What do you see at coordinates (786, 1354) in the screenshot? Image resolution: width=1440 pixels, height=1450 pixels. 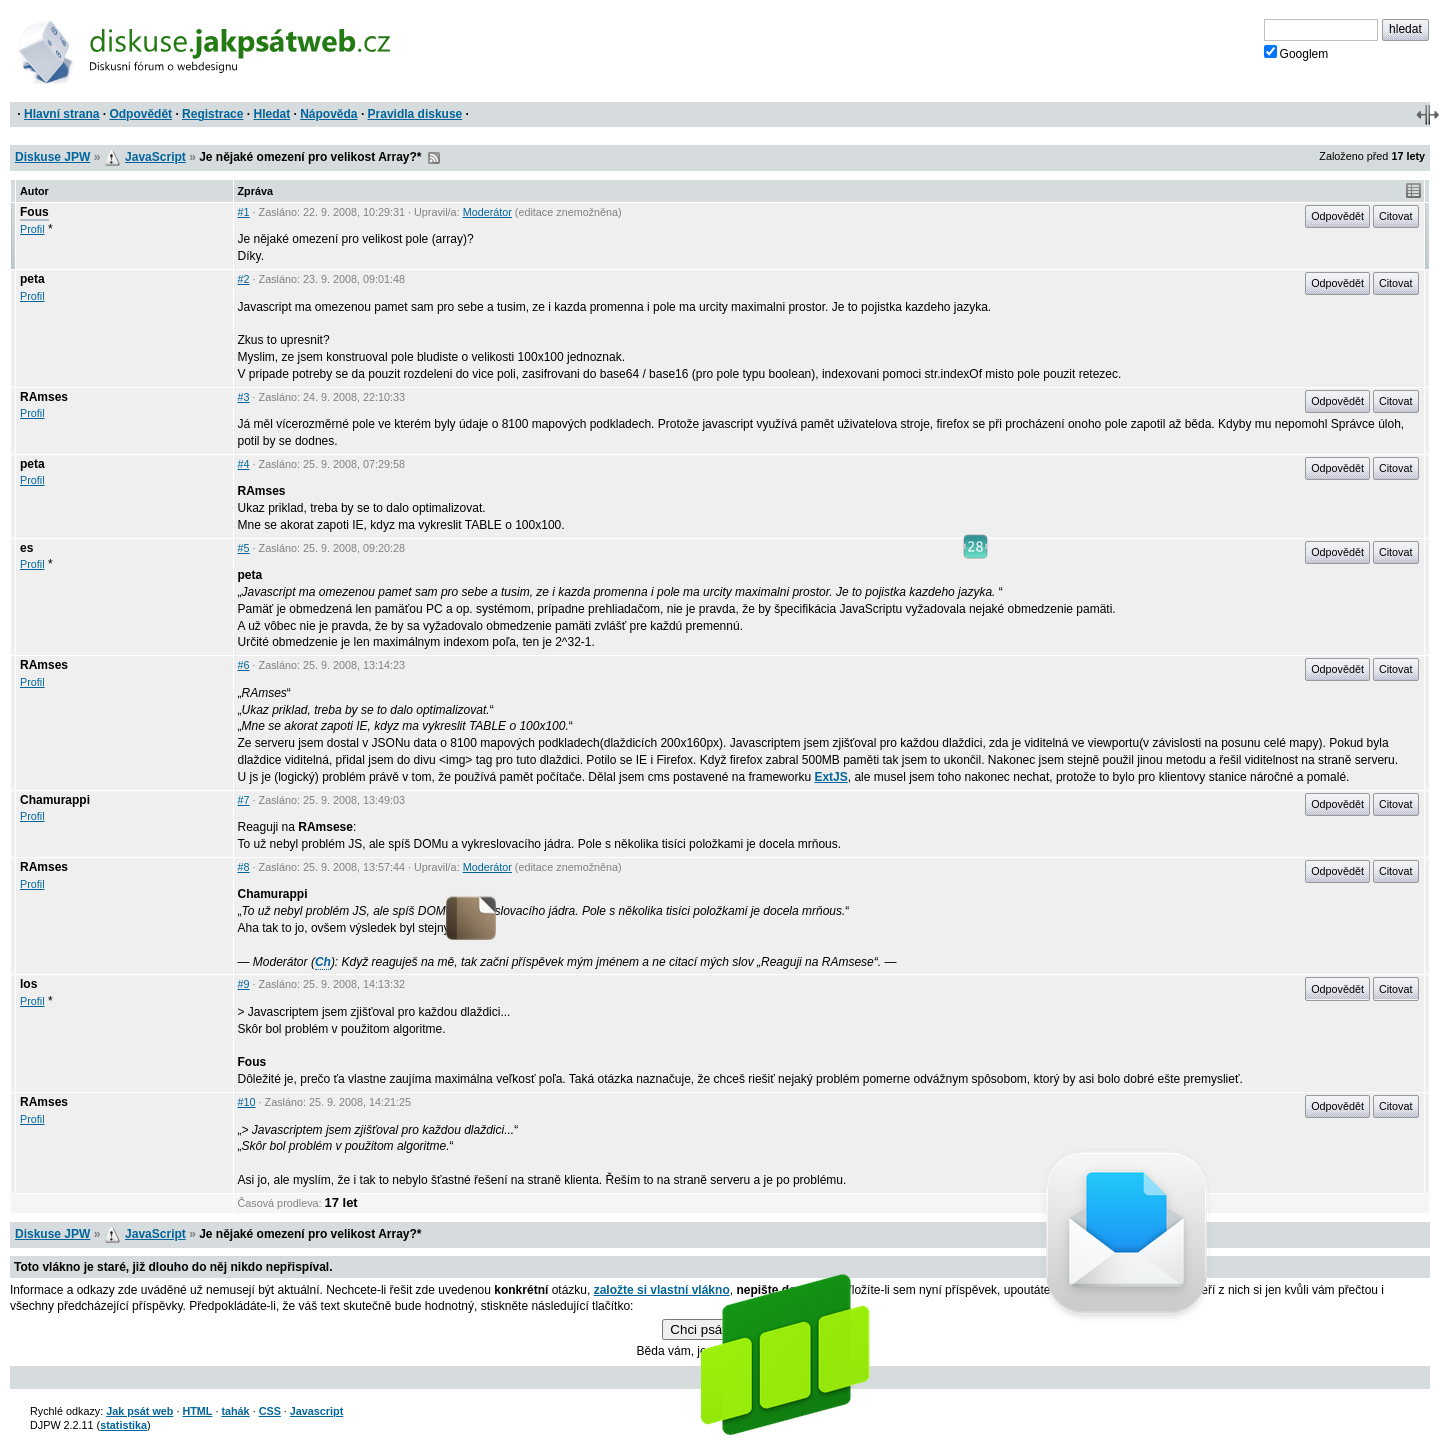 I see `open xbox game bar` at bounding box center [786, 1354].